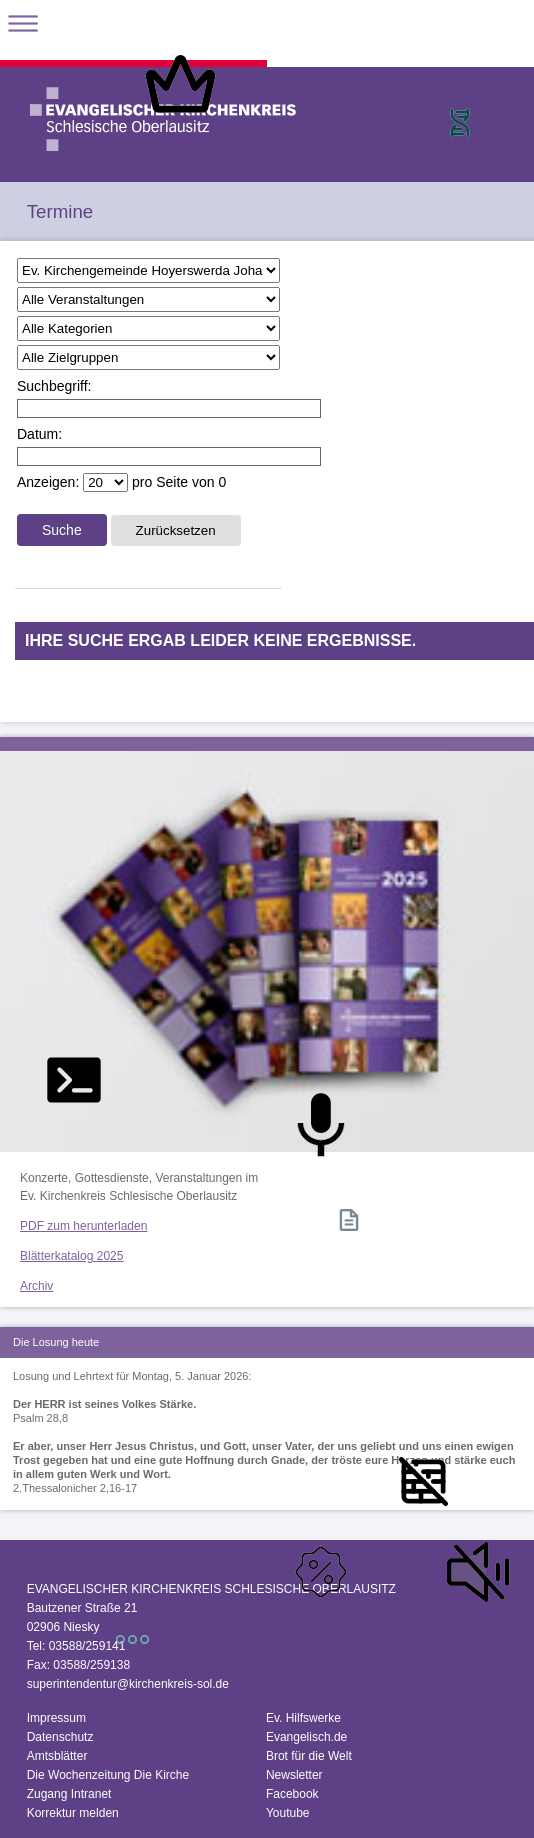 This screenshot has height=1838, width=534. I want to click on open command line terminal, so click(74, 1080).